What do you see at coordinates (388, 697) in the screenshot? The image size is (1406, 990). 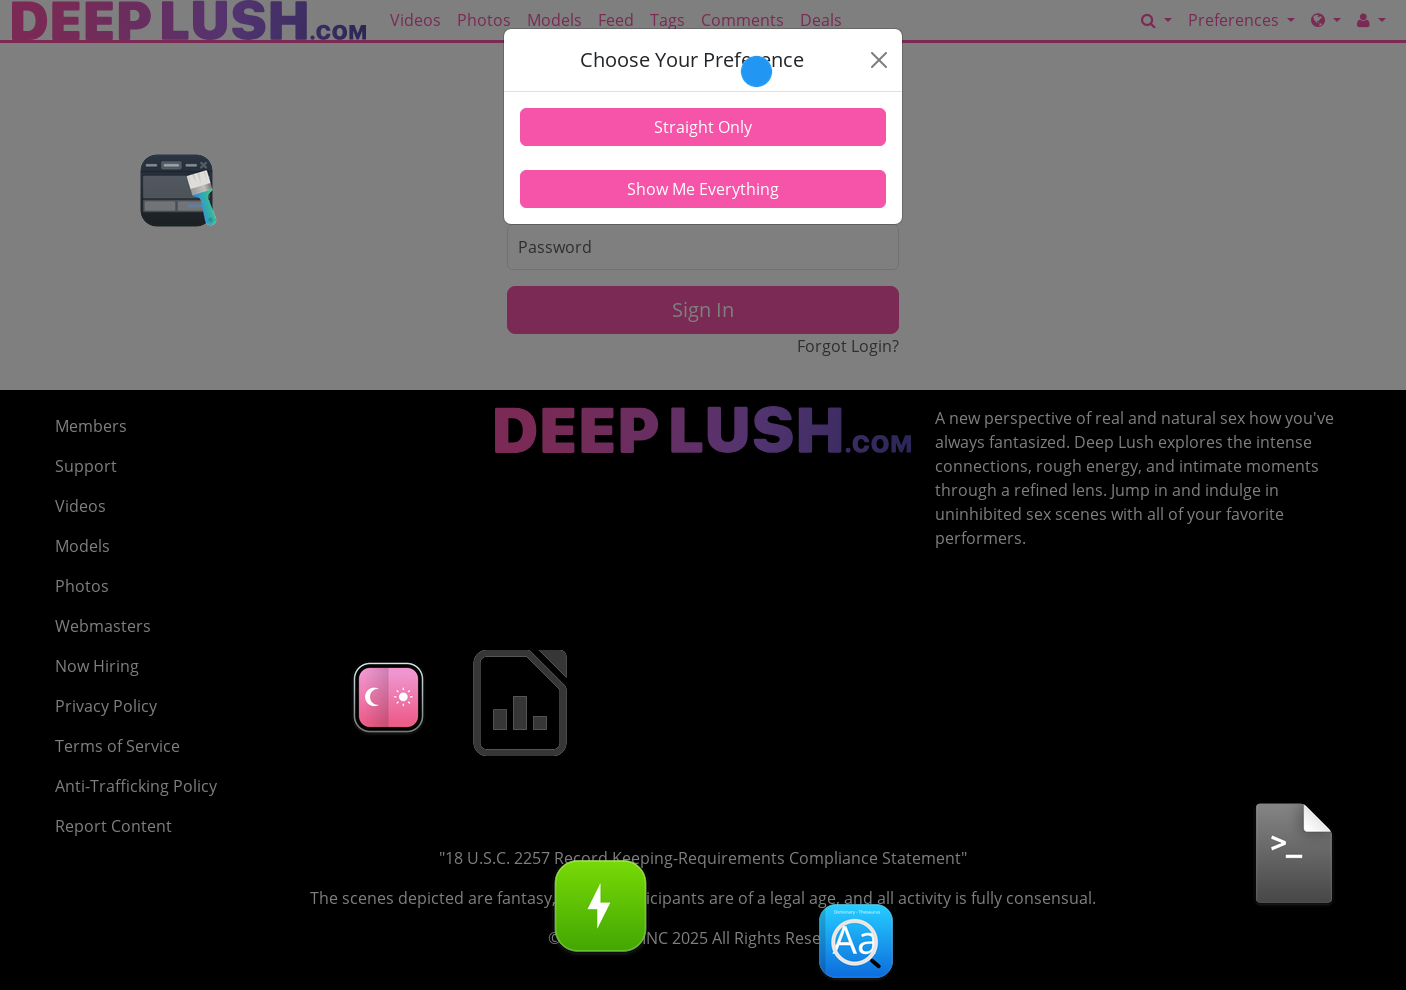 I see `open dynamic wallpaper editor app` at bounding box center [388, 697].